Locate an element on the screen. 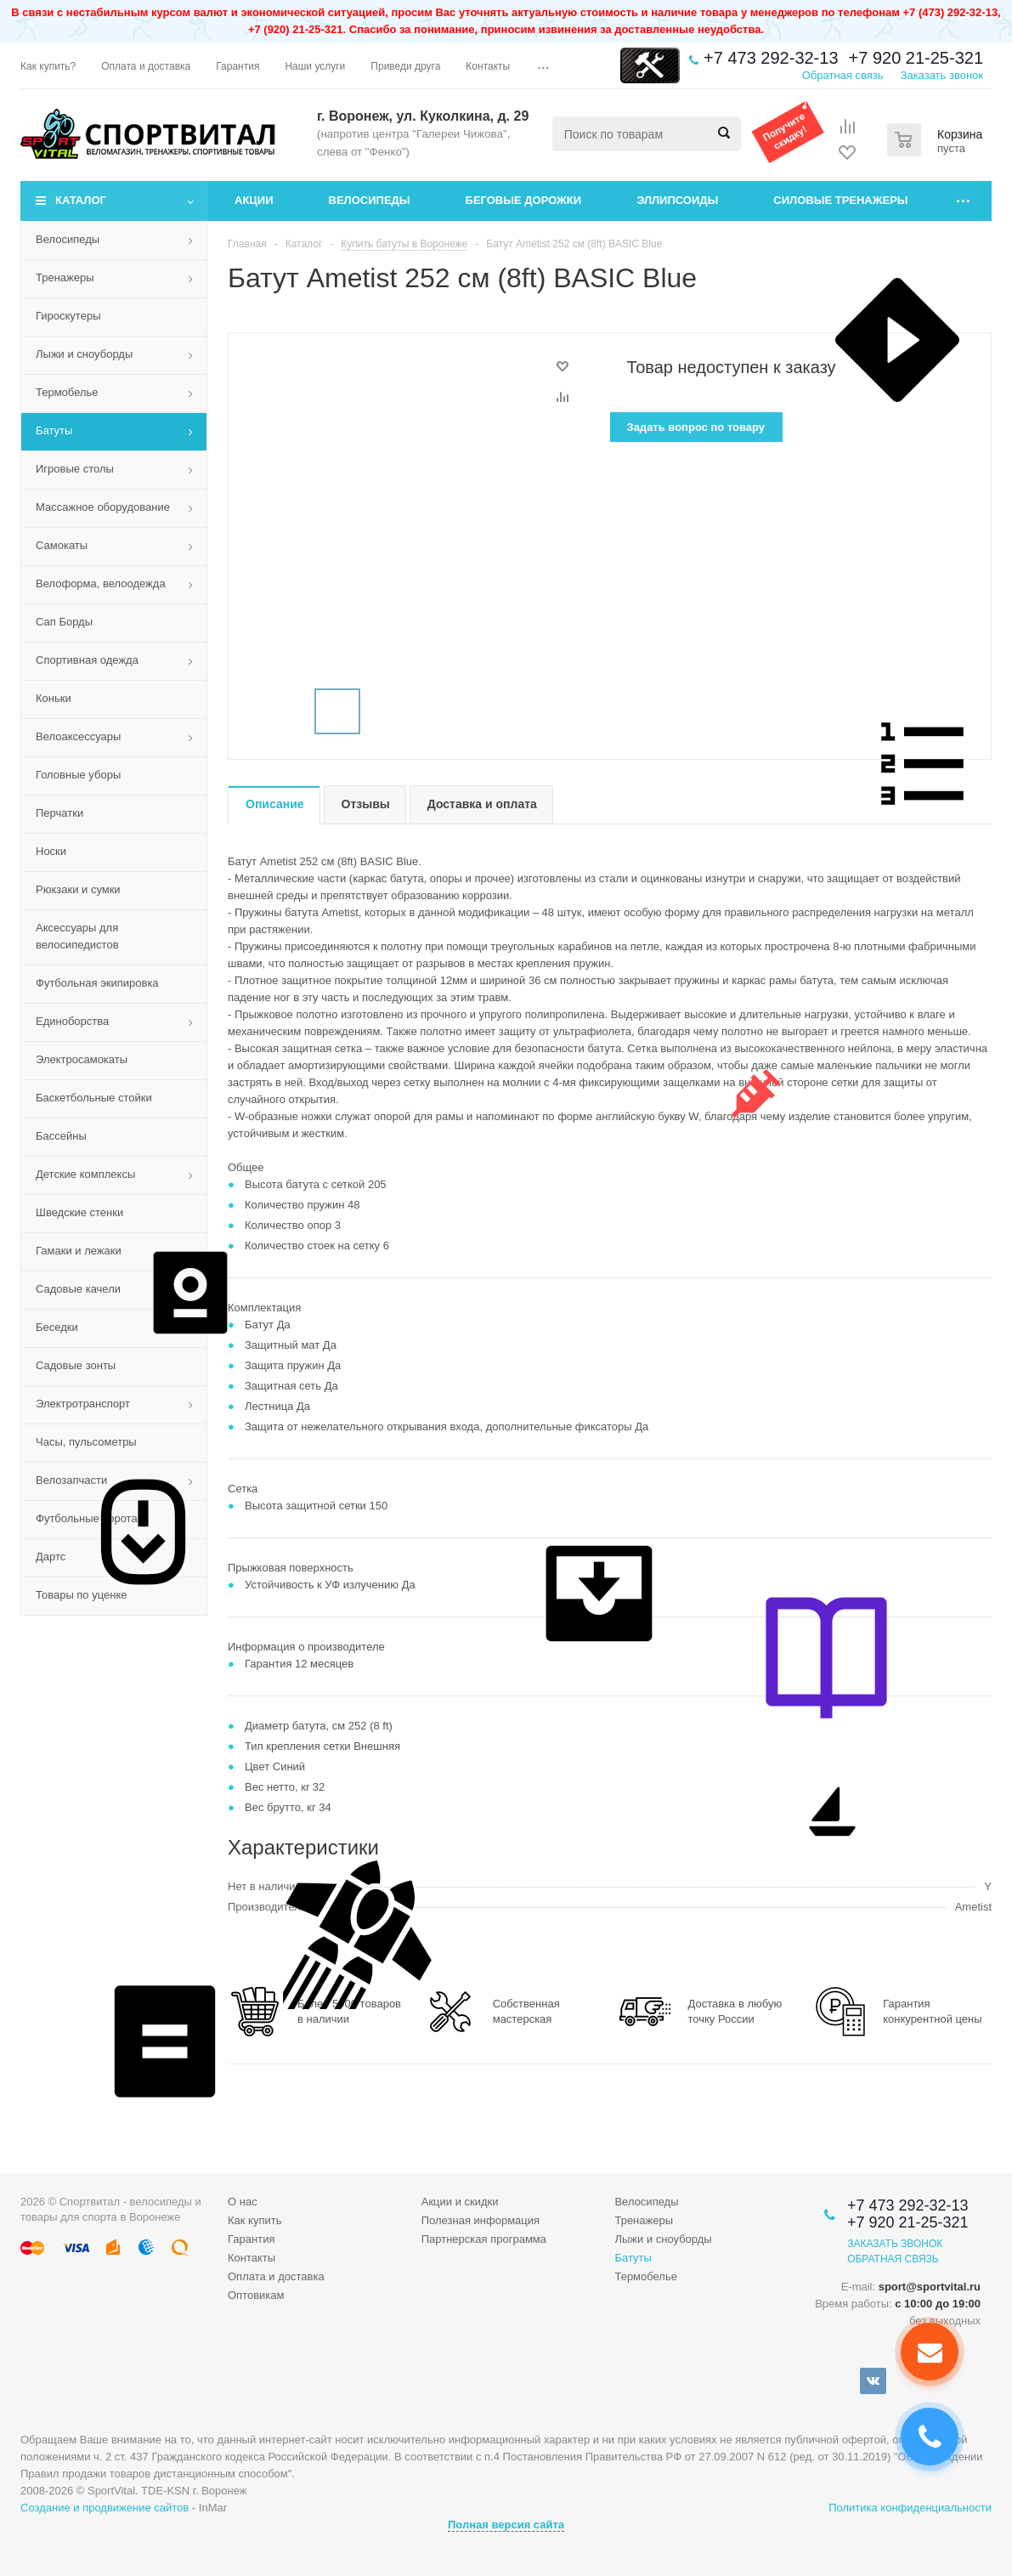  view passport or travel document is located at coordinates (190, 1293).